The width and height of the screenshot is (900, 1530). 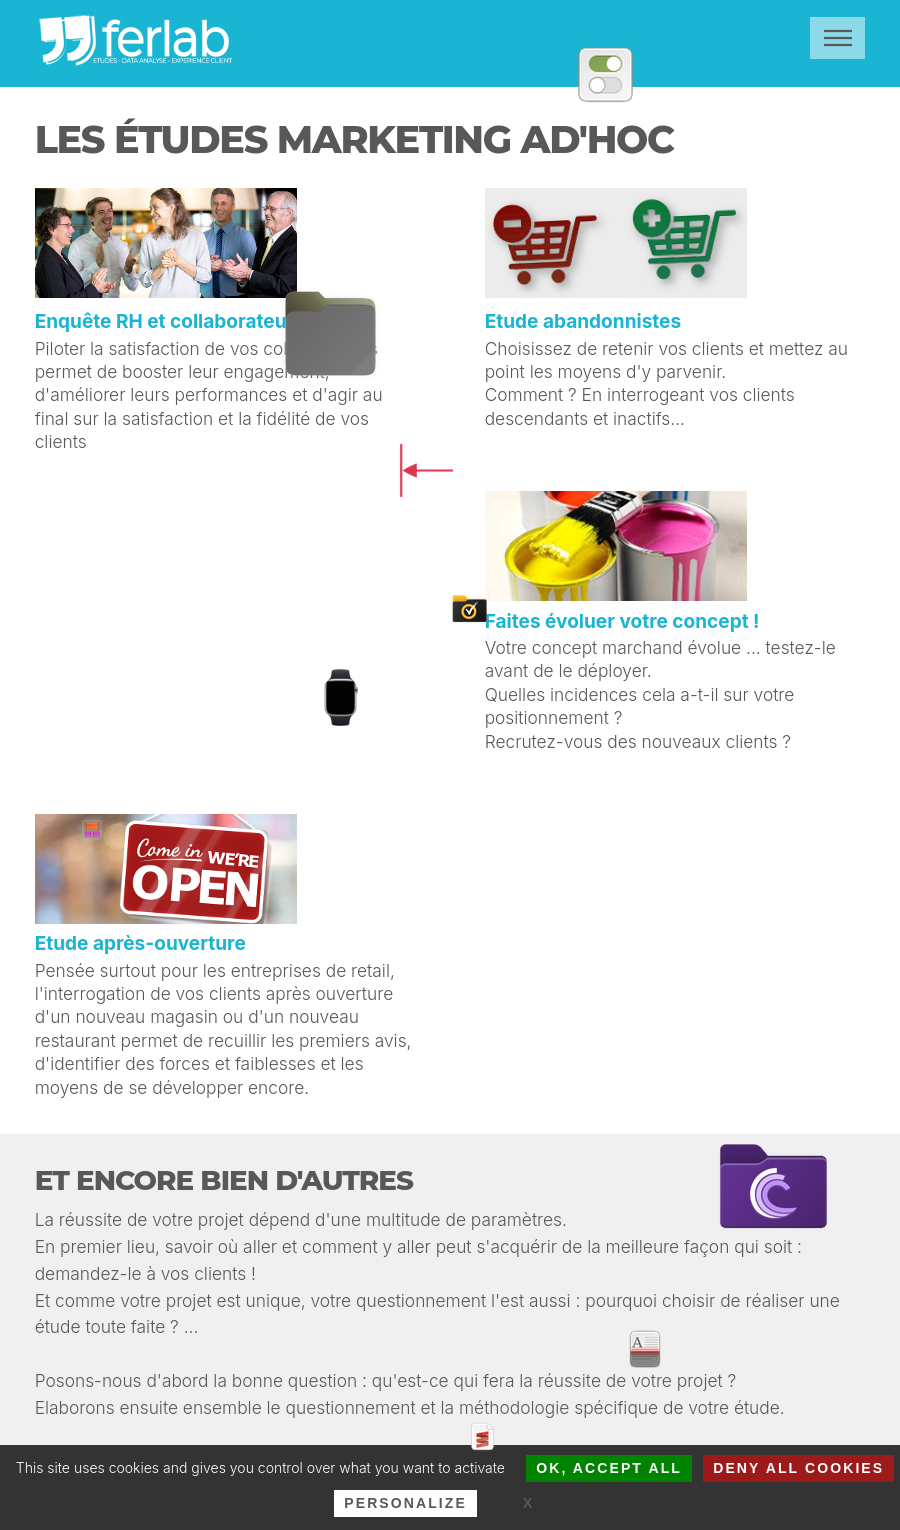 What do you see at coordinates (469, 609) in the screenshot?
I see `open norton antivirus files folder` at bounding box center [469, 609].